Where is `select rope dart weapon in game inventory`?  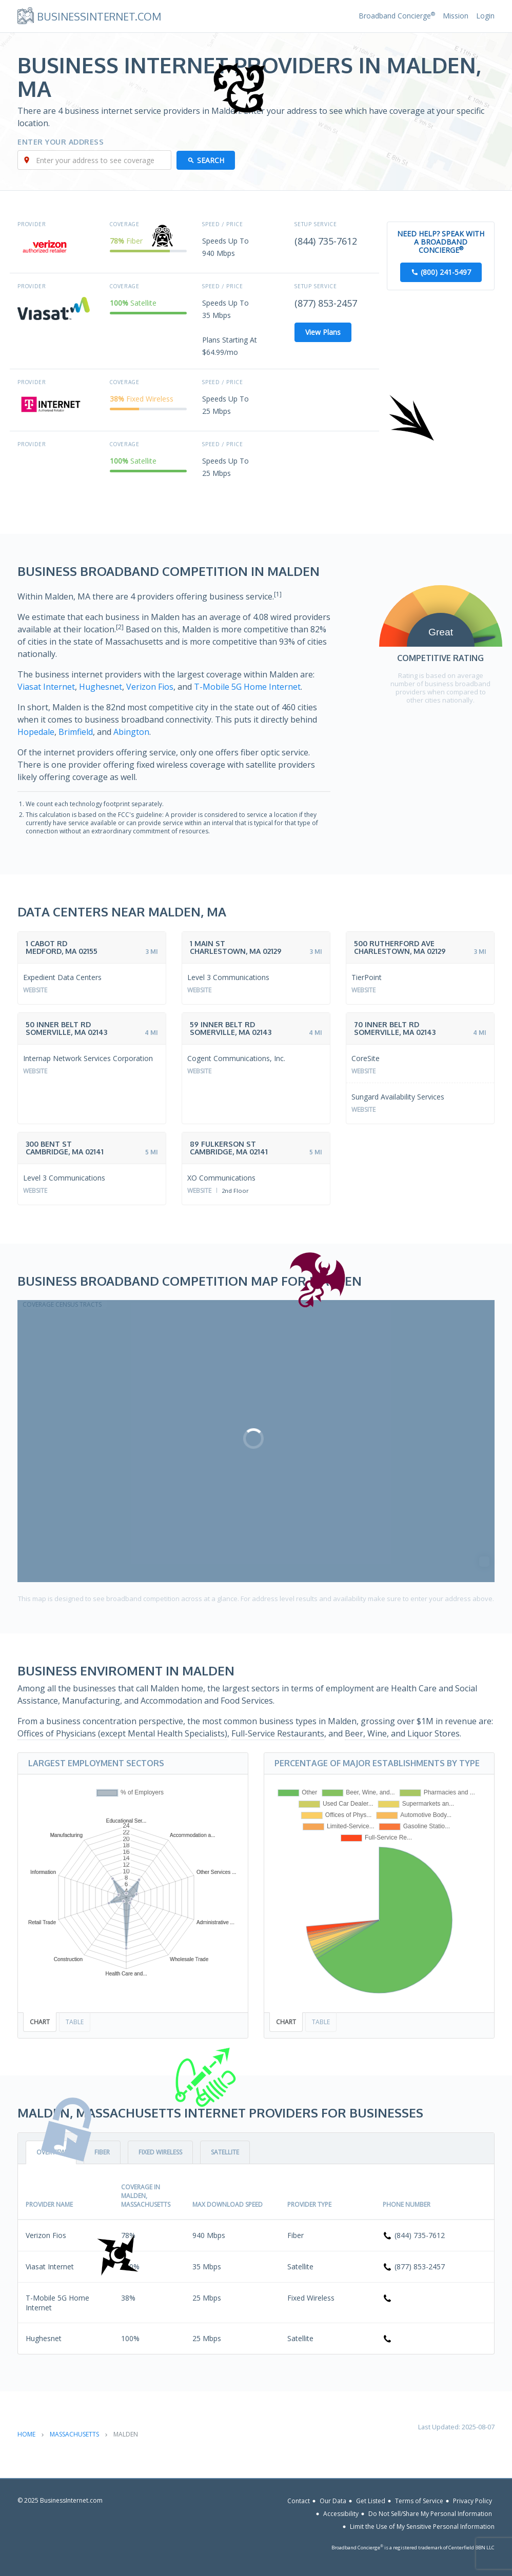 select rope dart weapon in game inventory is located at coordinates (205, 2077).